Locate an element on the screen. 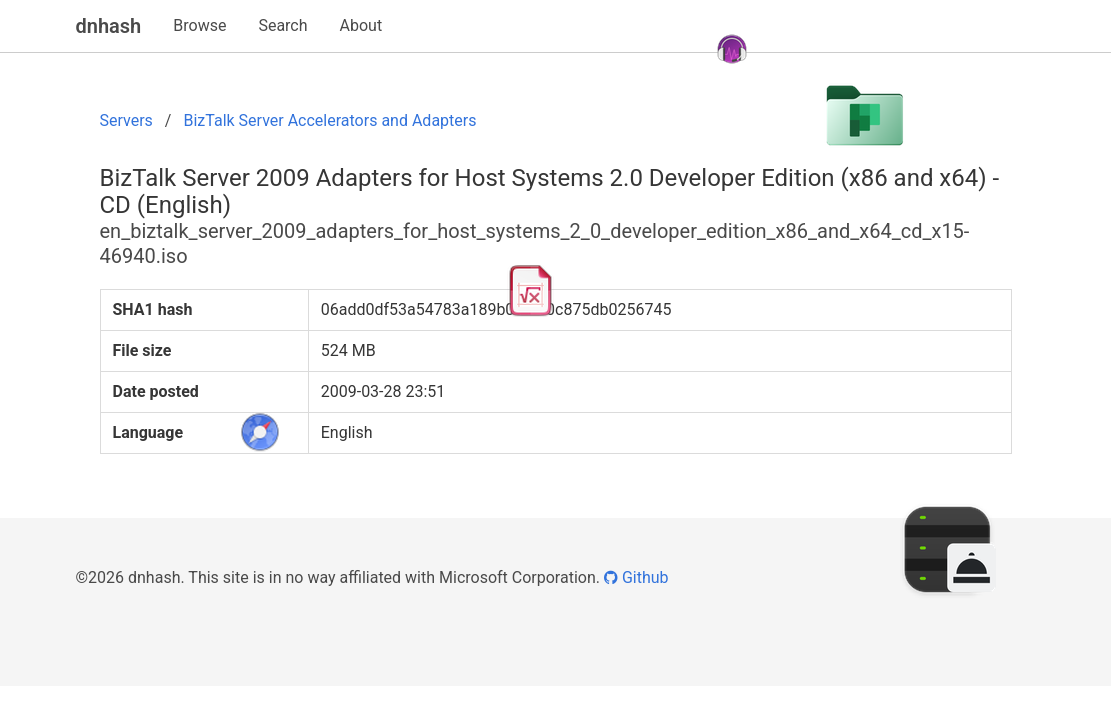  configure network server discovery preferences is located at coordinates (948, 551).